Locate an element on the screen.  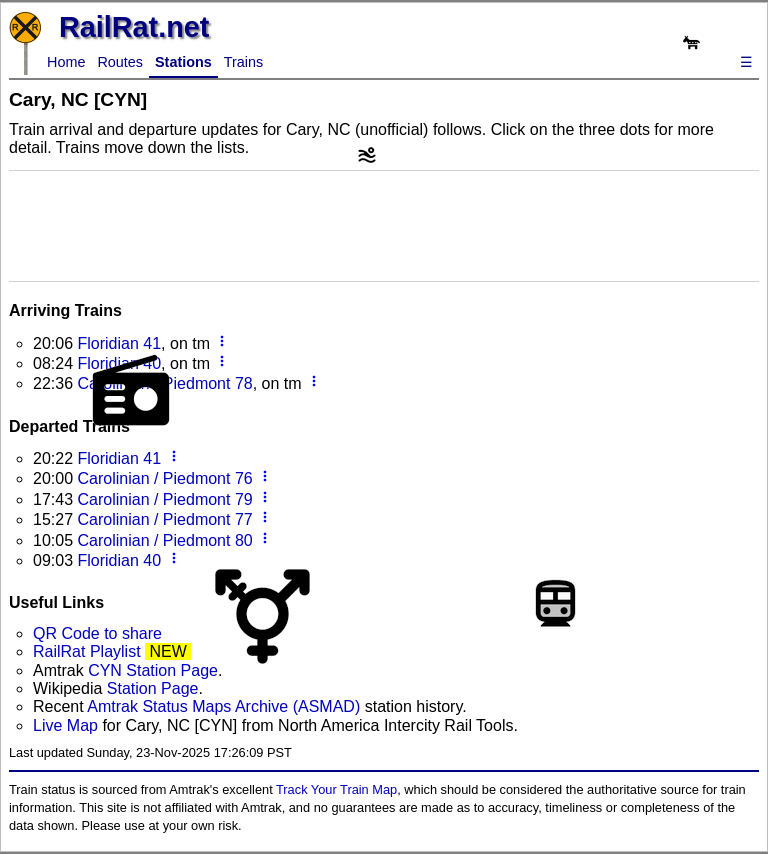
get public transit directions is located at coordinates (555, 604).